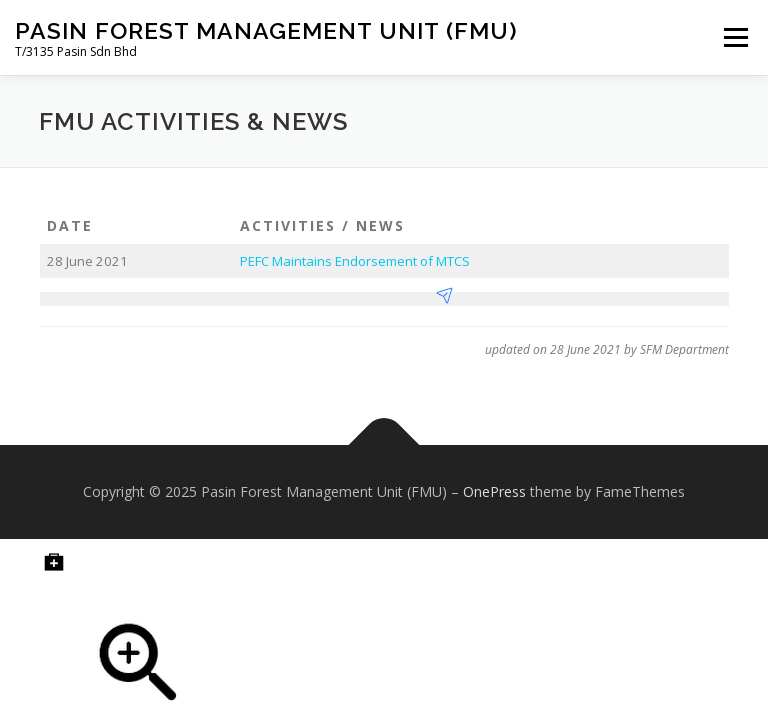  What do you see at coordinates (140, 664) in the screenshot?
I see `zoom in on content` at bounding box center [140, 664].